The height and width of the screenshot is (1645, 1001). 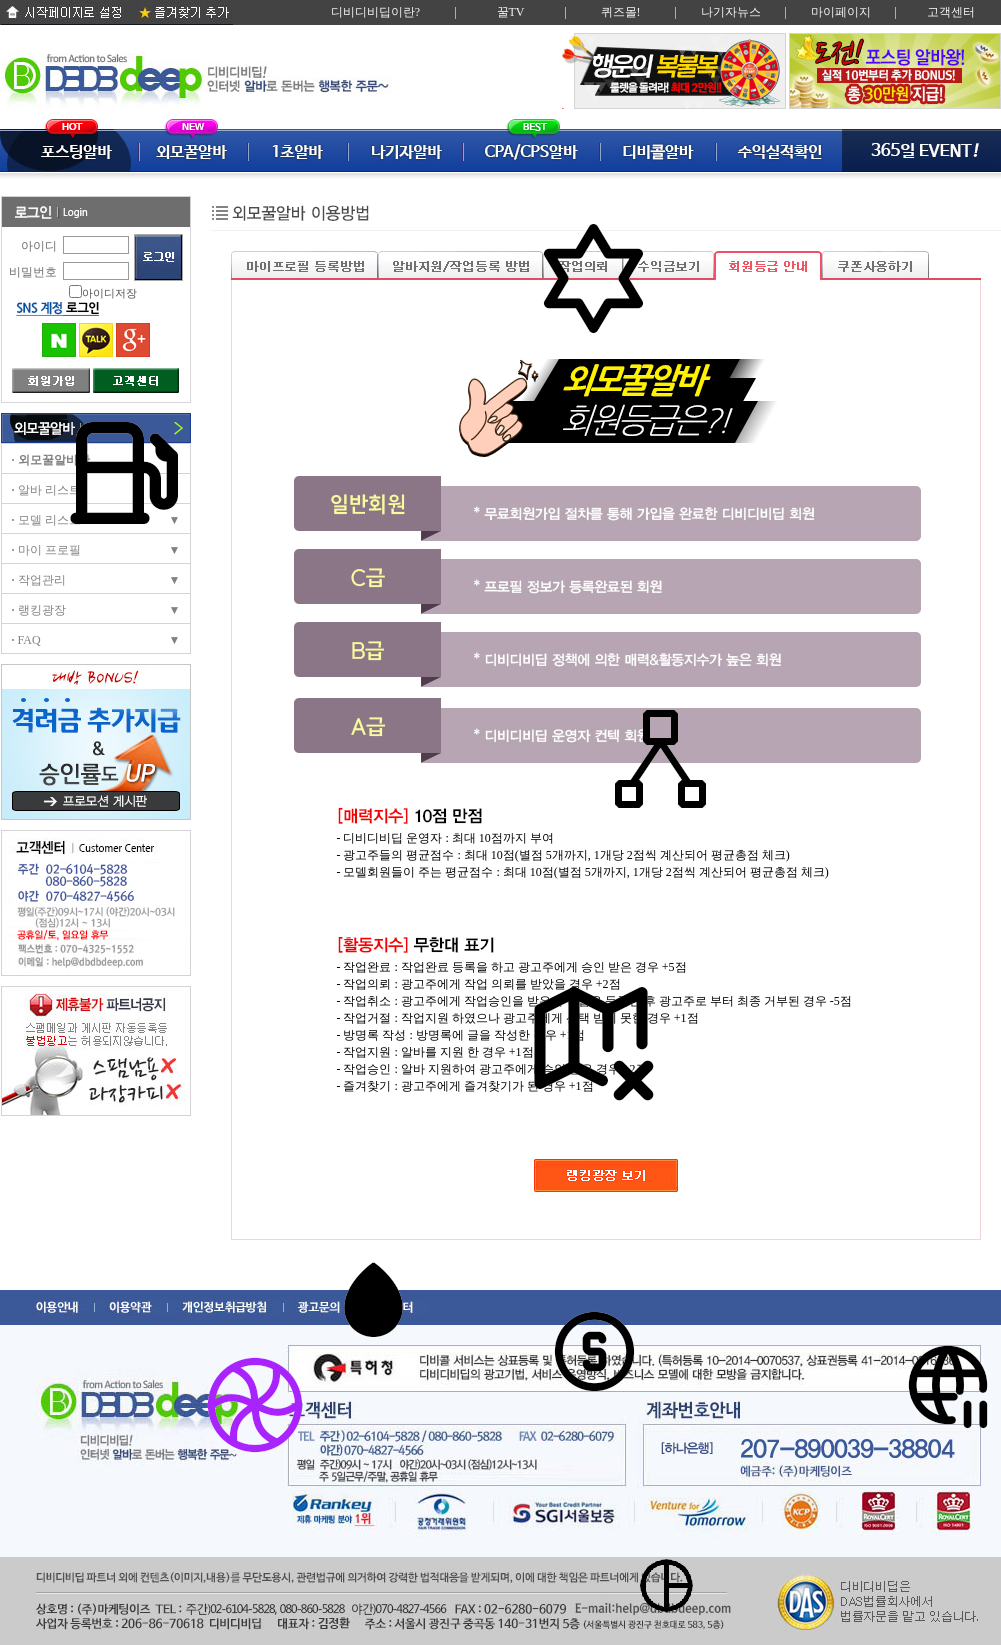 I want to click on indicates jewish or kosher-related content, so click(x=593, y=278).